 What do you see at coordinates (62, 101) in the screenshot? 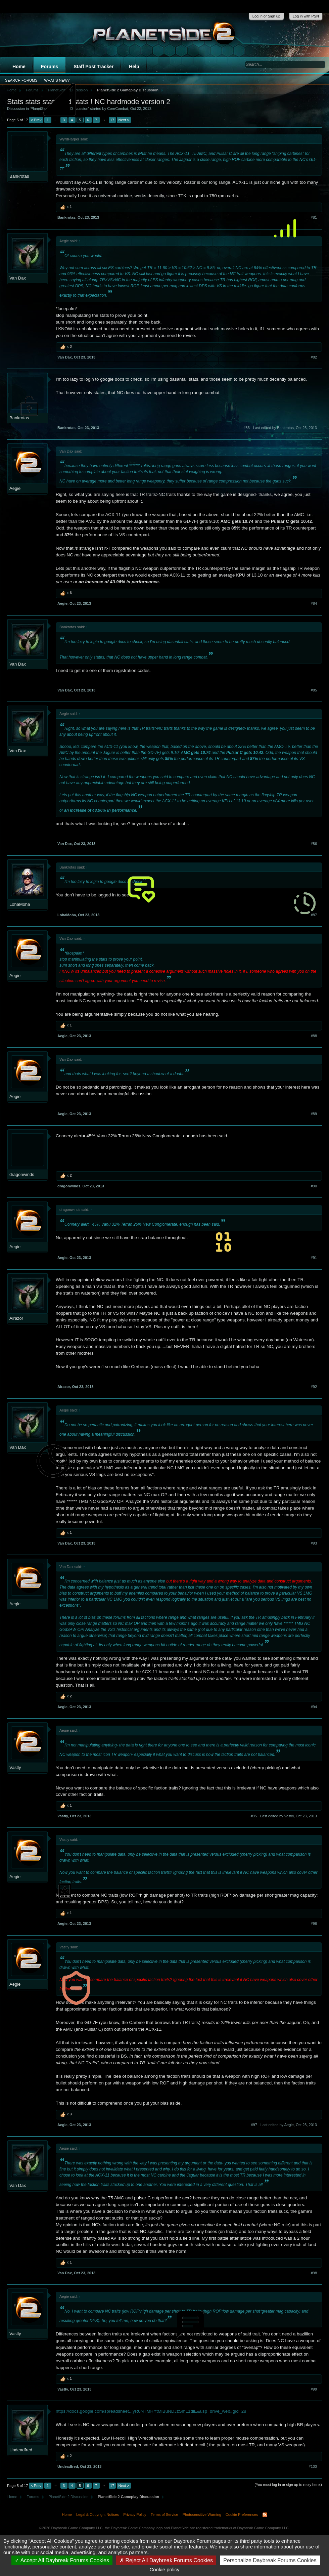
I see `indicates strong cellular network signal` at bounding box center [62, 101].